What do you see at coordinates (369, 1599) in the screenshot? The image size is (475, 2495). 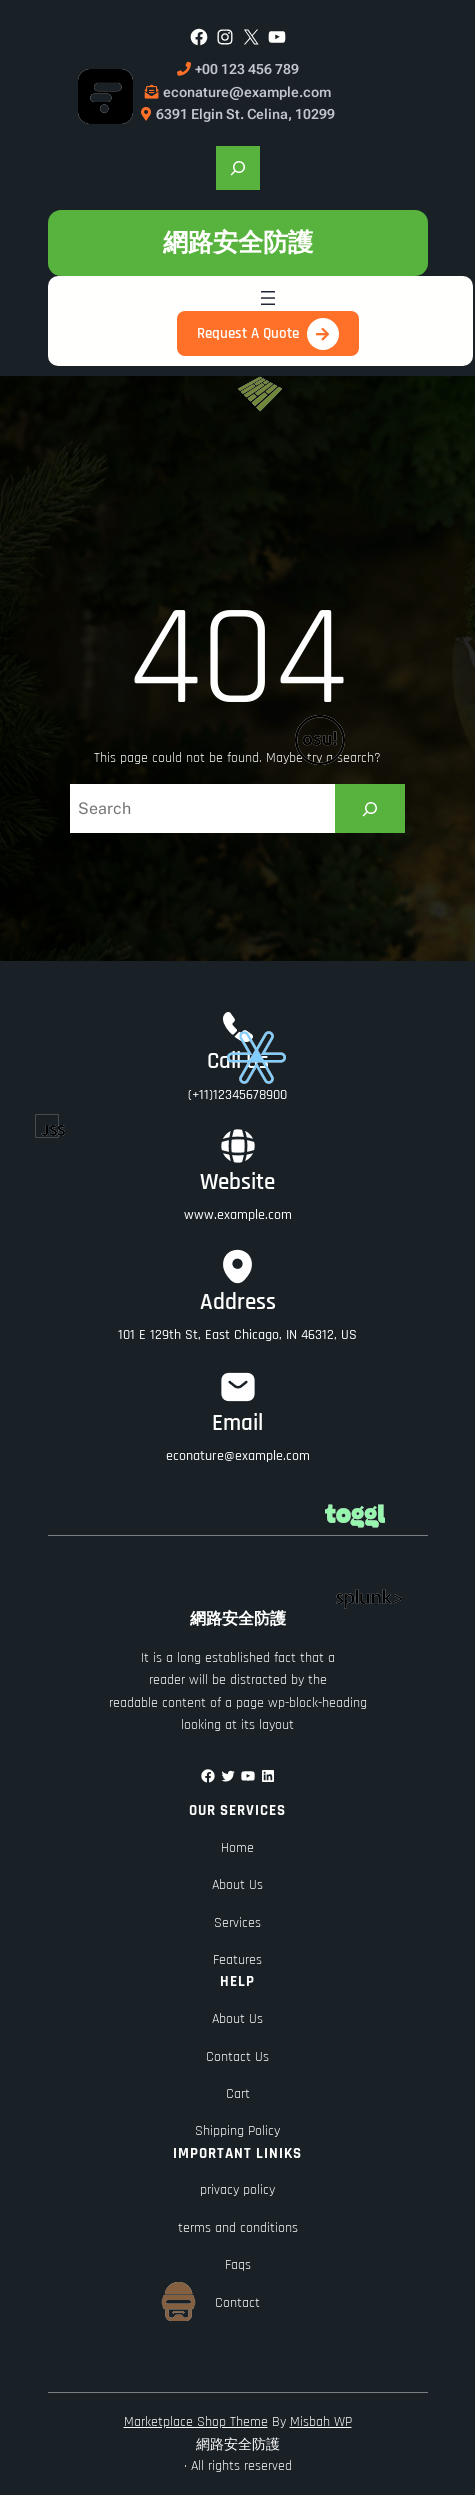 I see `splunk logo - access data analytics and monitoring platform` at bounding box center [369, 1599].